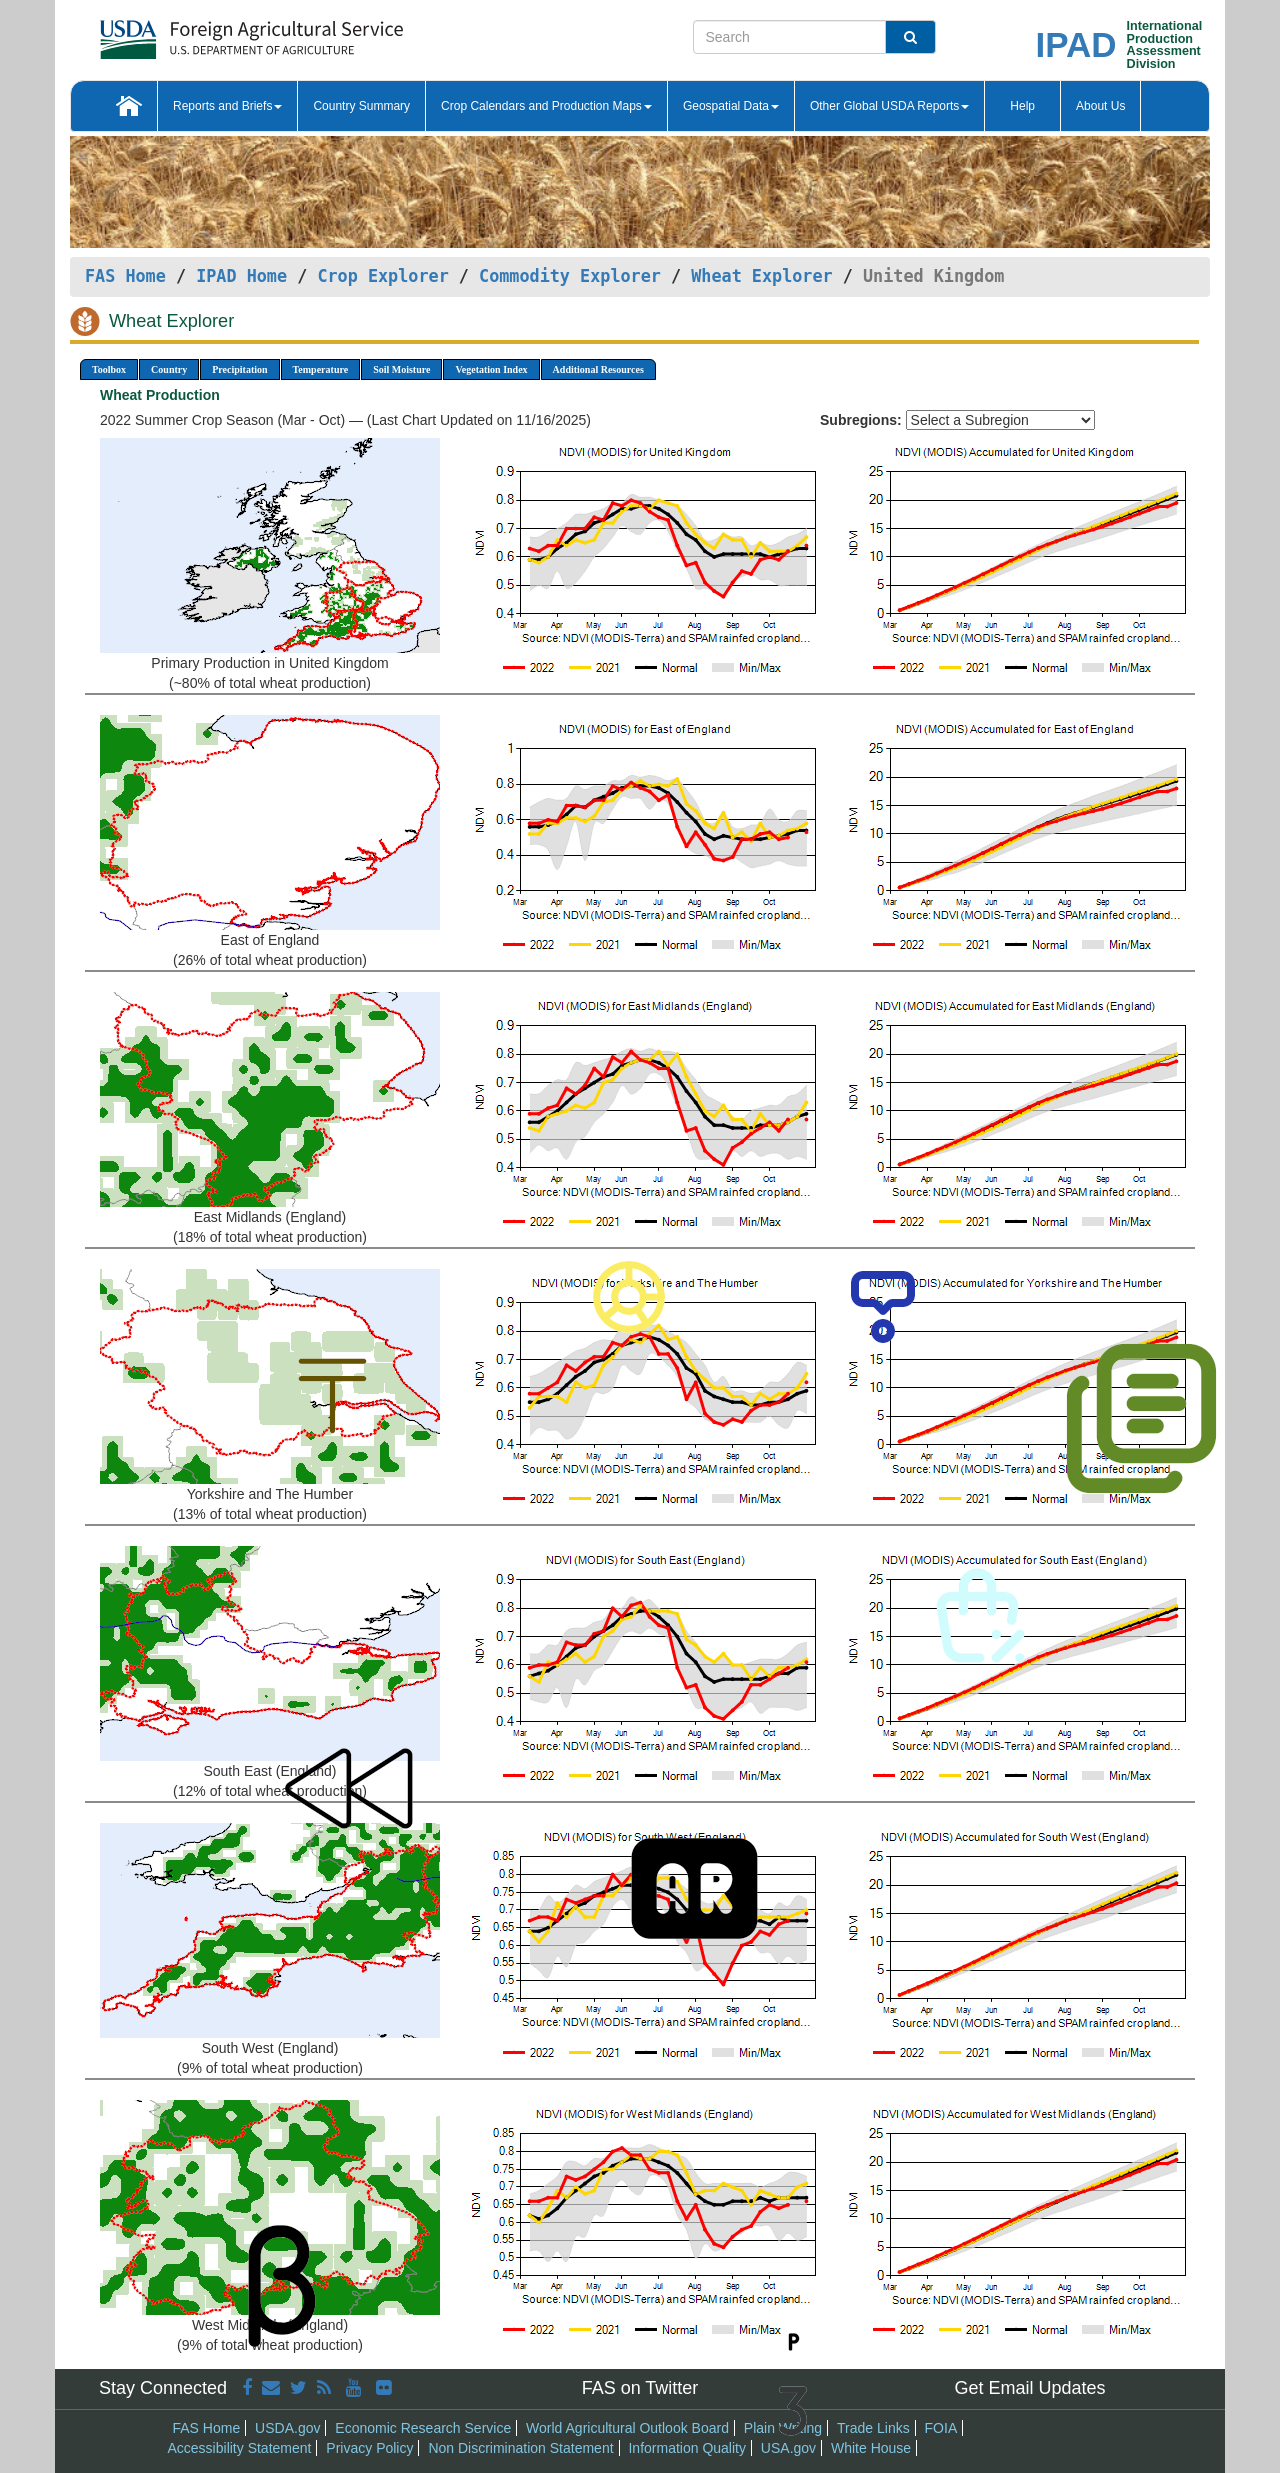 The image size is (1280, 2473). What do you see at coordinates (694, 1888) in the screenshot?
I see `indicates augmented reality feature available` at bounding box center [694, 1888].